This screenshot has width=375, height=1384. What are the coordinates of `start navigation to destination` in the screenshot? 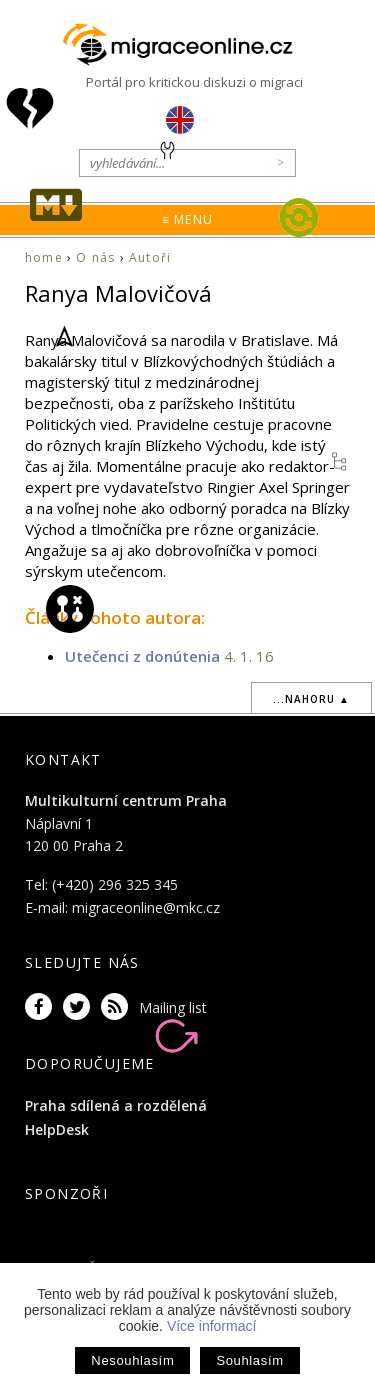 It's located at (64, 336).